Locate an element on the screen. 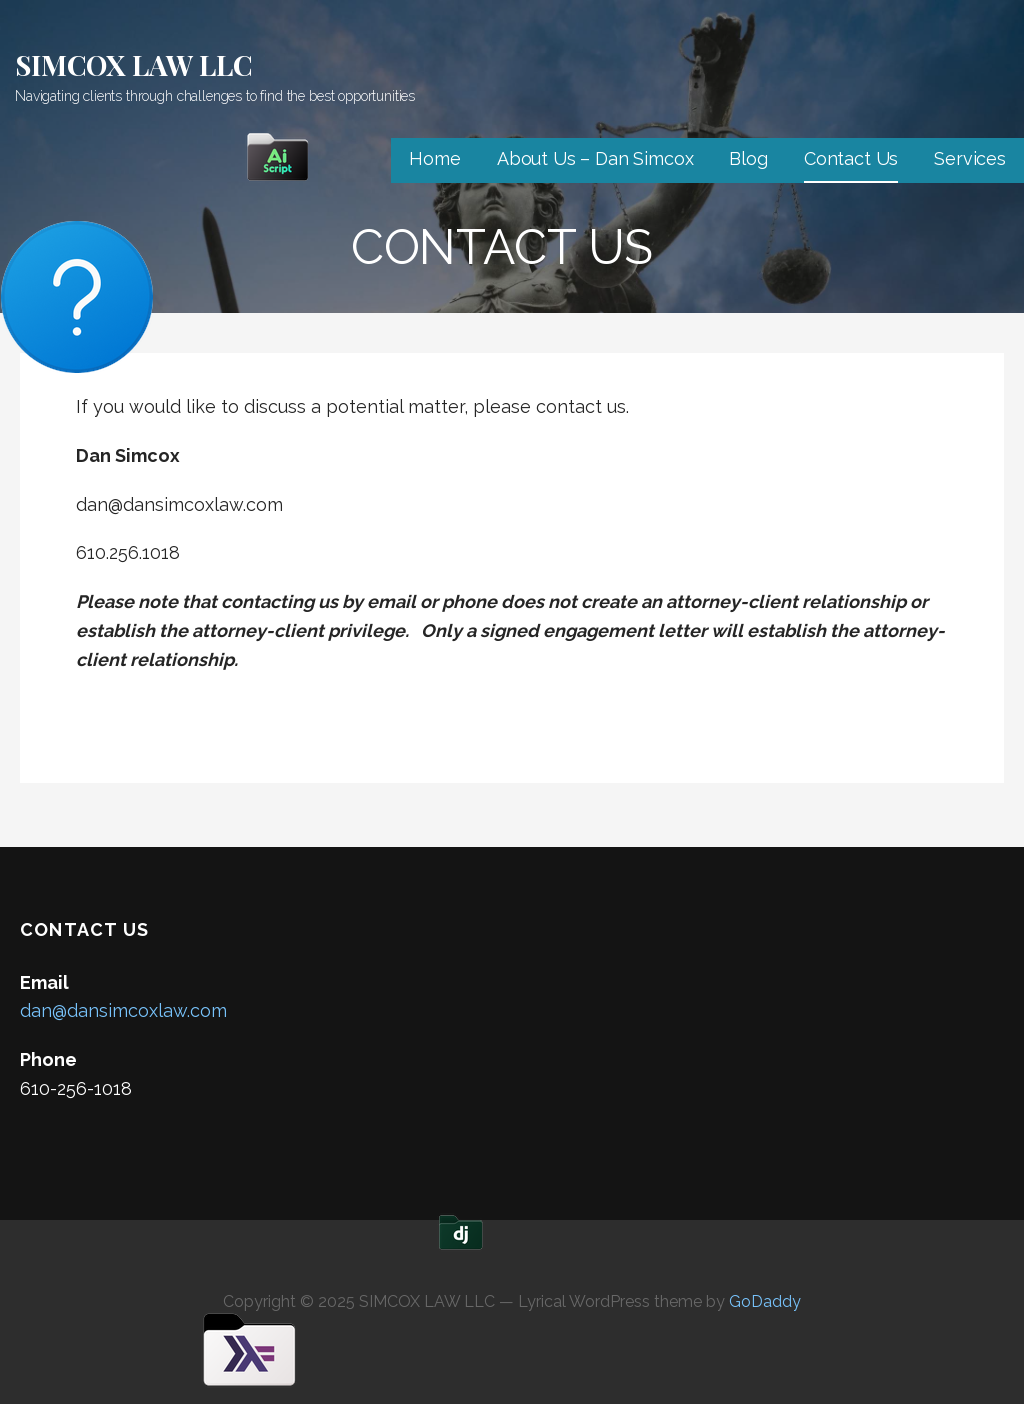 This screenshot has width=1024, height=1404. open folder containing haskell project files is located at coordinates (249, 1352).